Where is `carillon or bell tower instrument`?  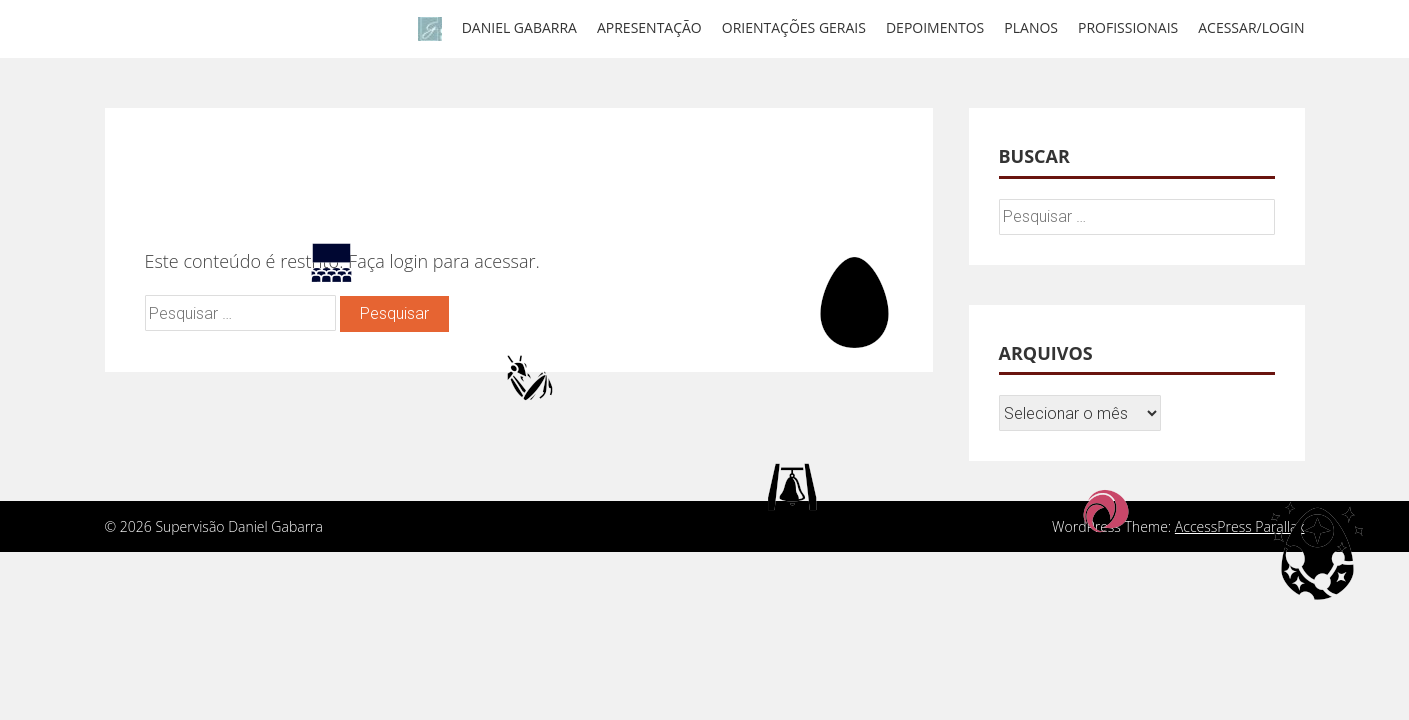
carillon or bell tower instrument is located at coordinates (792, 487).